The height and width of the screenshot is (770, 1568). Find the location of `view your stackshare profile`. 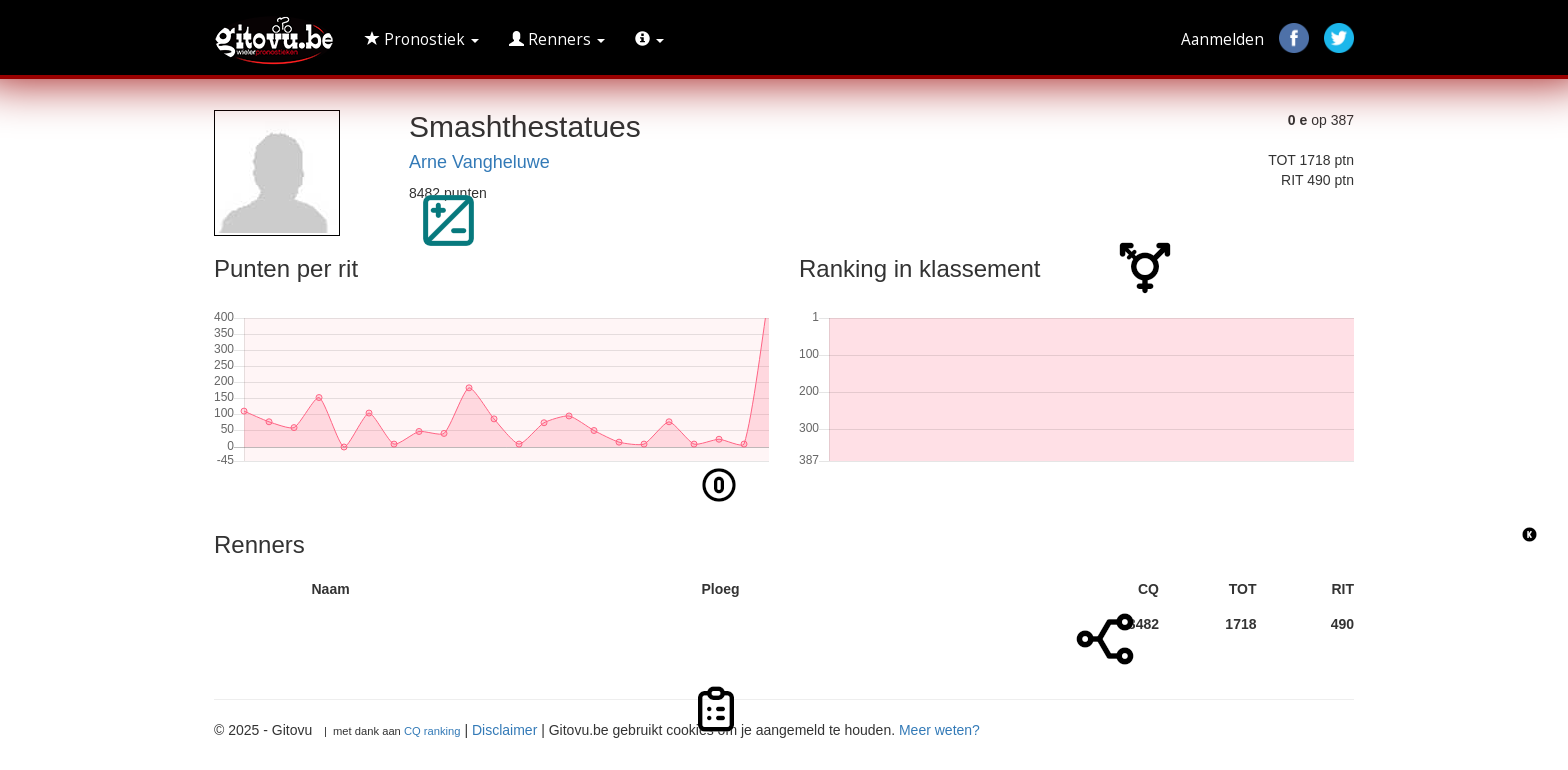

view your stackshare profile is located at coordinates (1105, 639).